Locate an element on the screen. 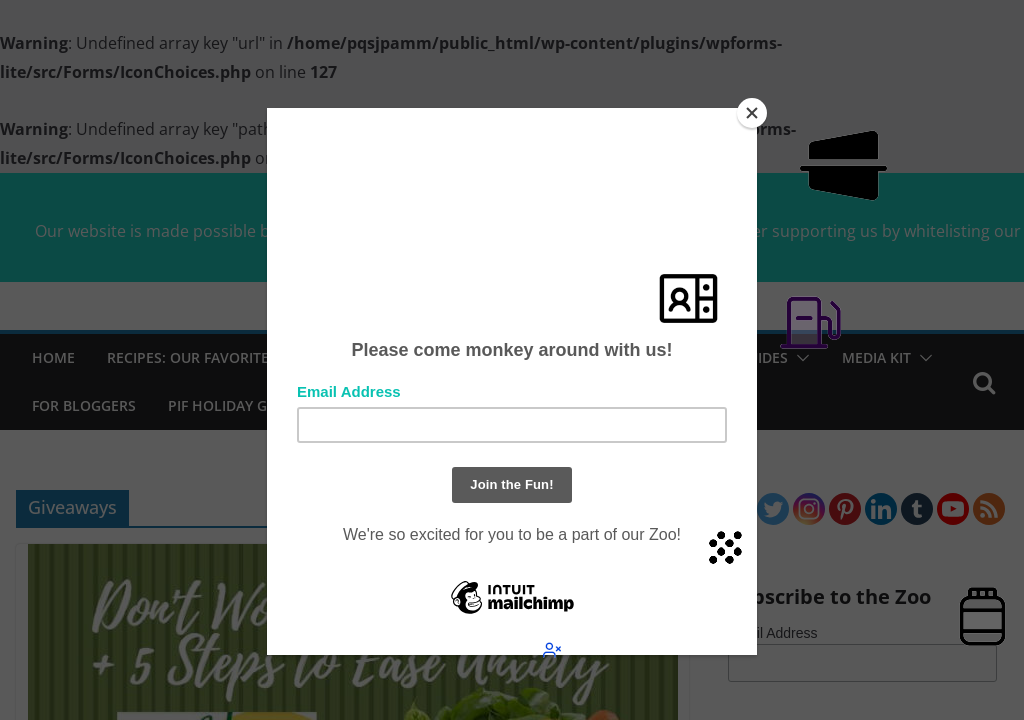  remove a user from your contacts is located at coordinates (552, 650).